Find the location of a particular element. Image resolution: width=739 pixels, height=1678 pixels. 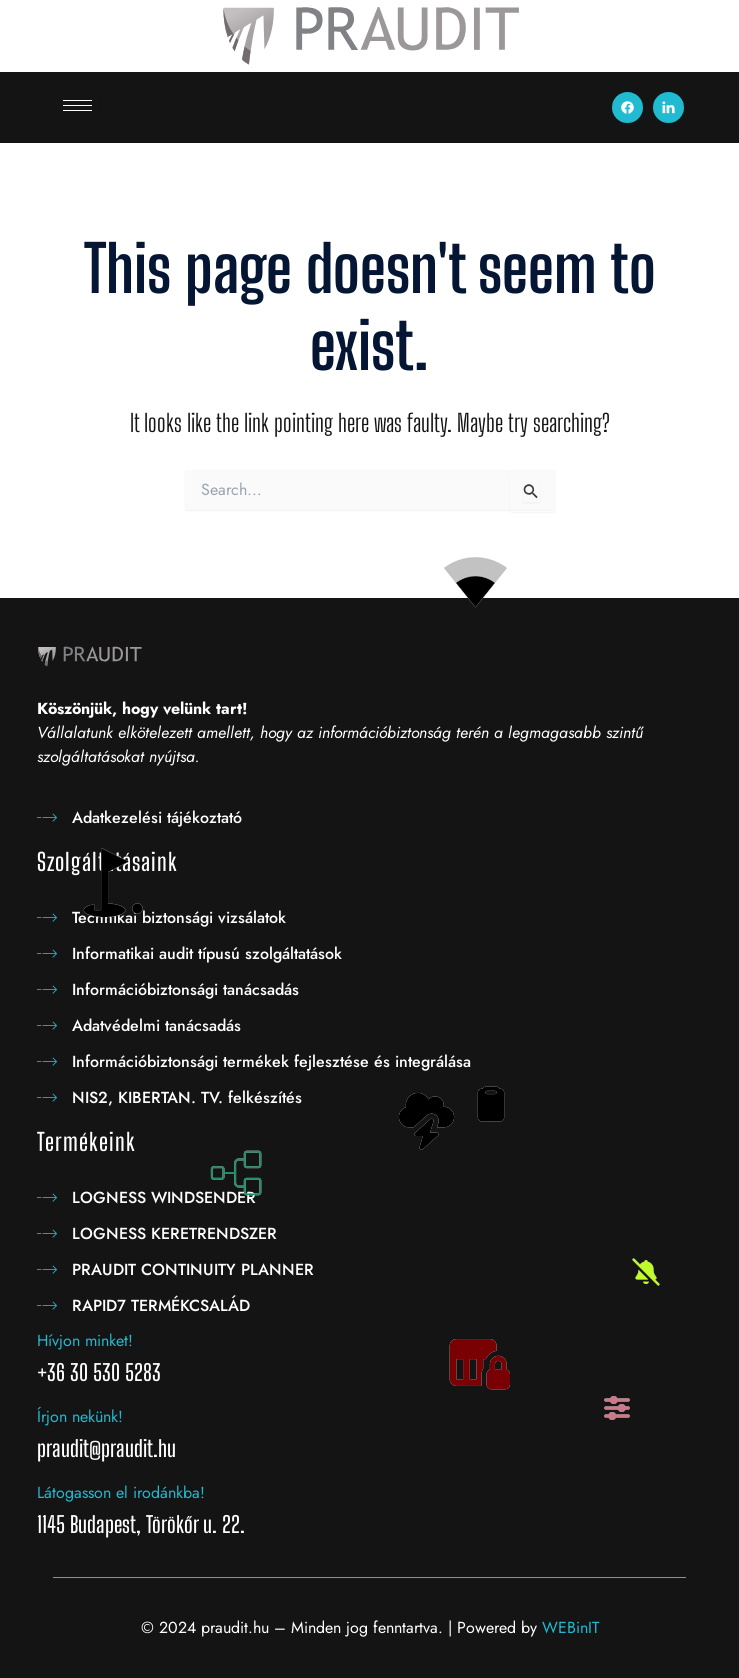

indicates thunderstorm weather conditions is located at coordinates (426, 1120).